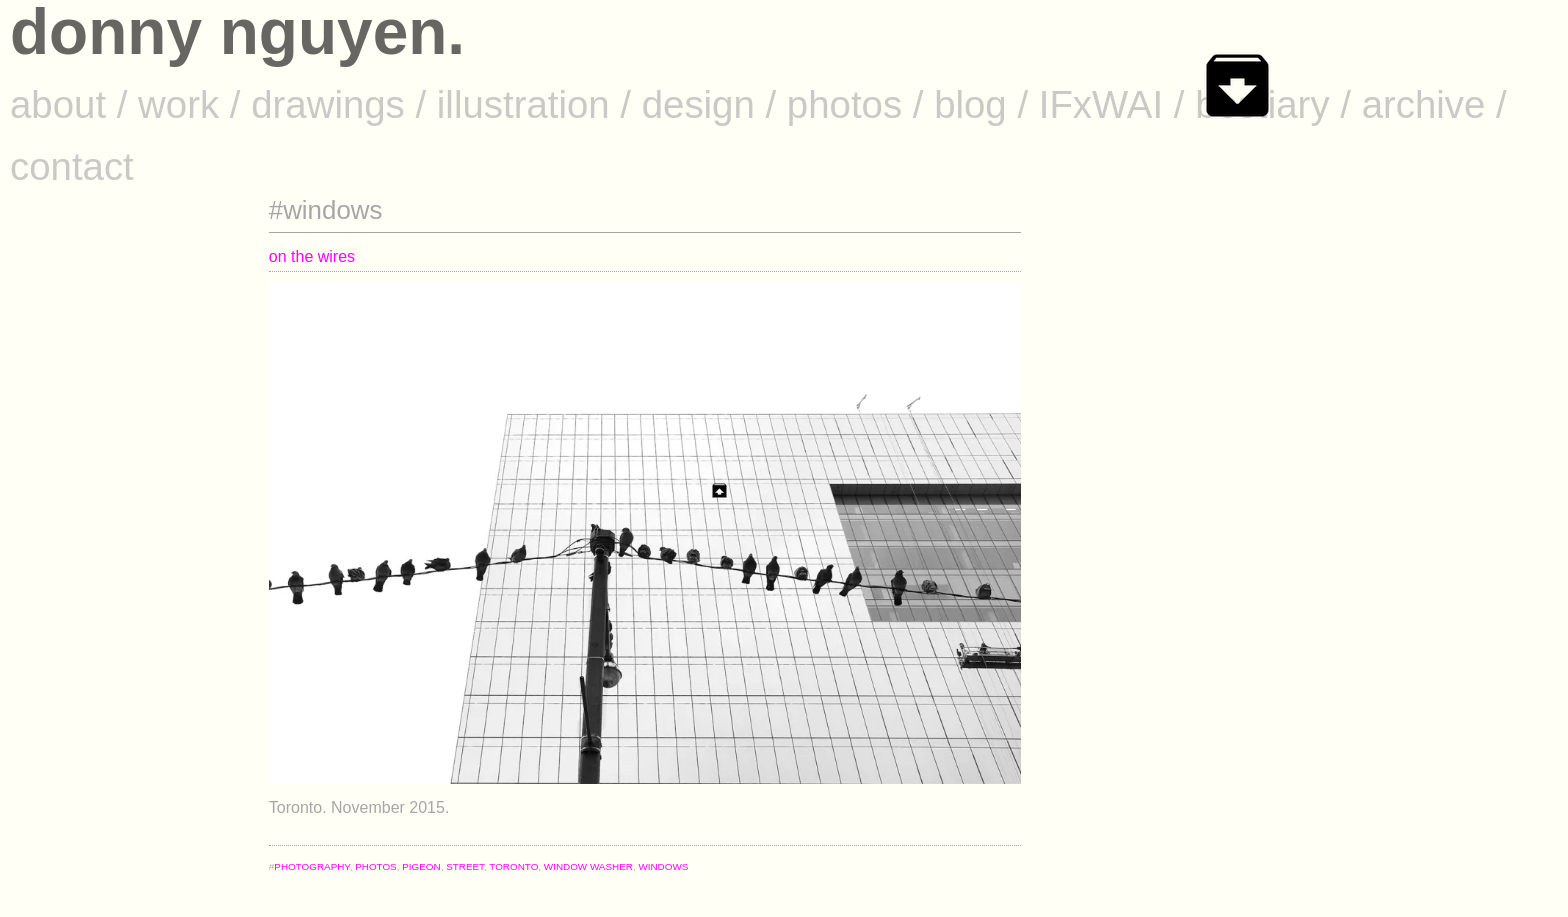 The image size is (1568, 917). I want to click on archive selected items, so click(1237, 85).